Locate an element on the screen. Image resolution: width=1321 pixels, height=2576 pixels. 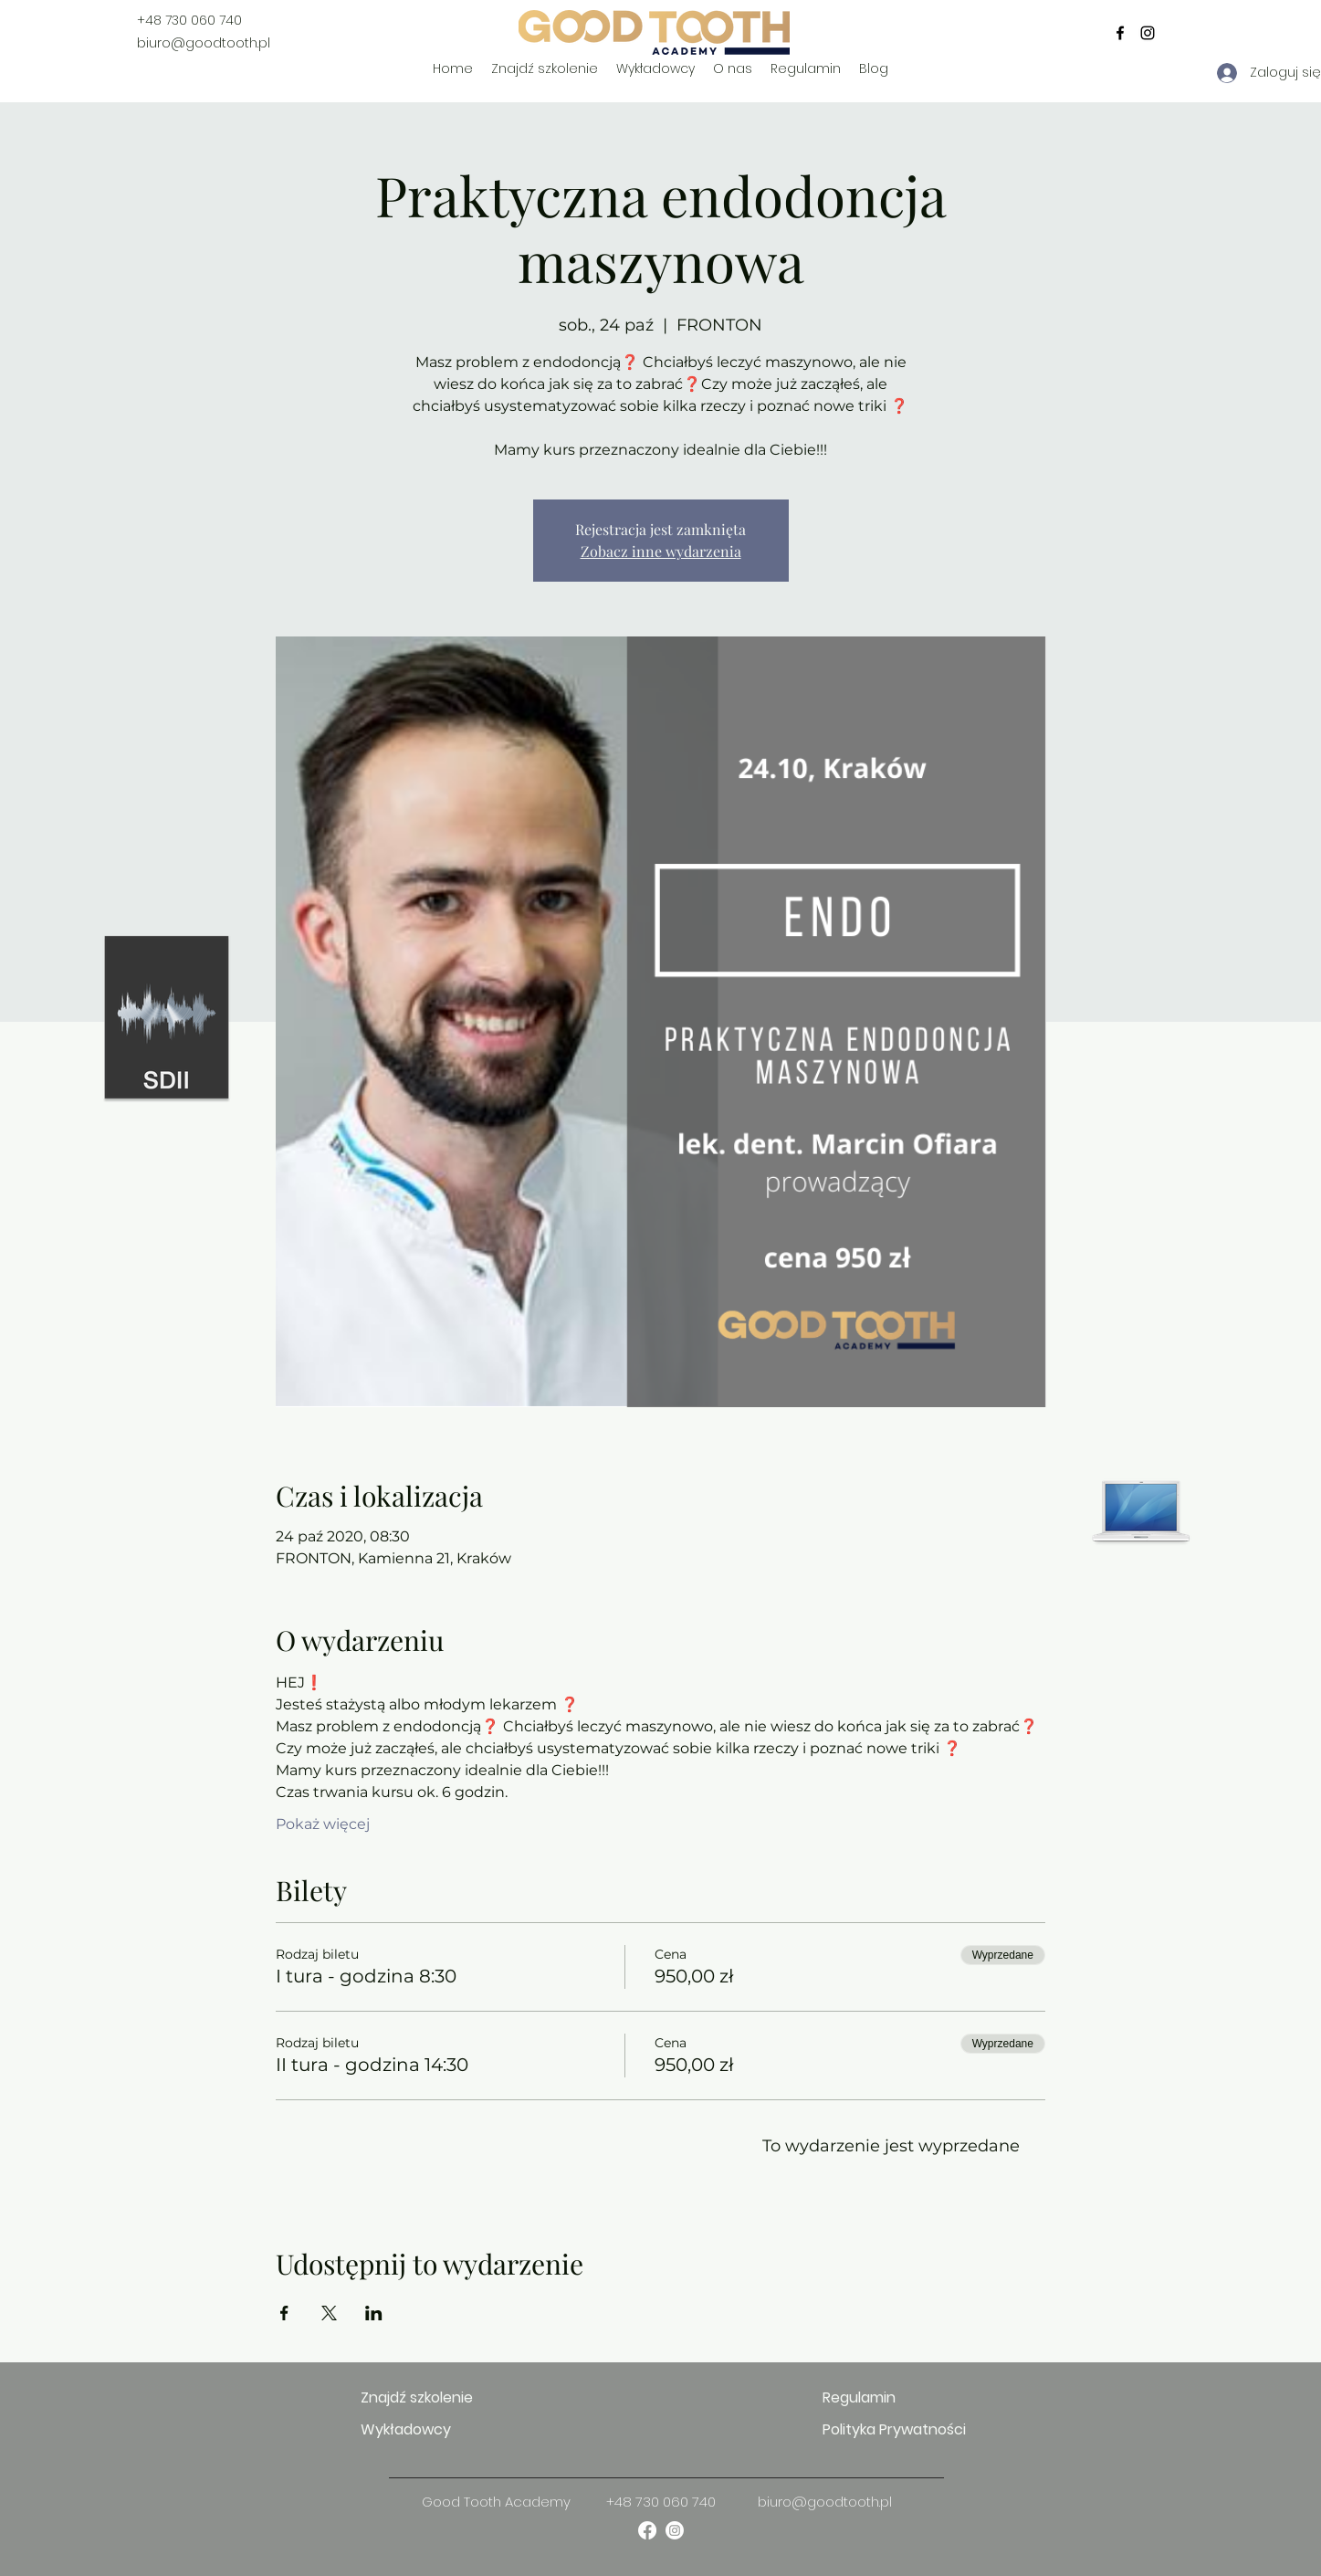
an SDII audio file in GarageBand or Logic Pro is located at coordinates (166, 1021).